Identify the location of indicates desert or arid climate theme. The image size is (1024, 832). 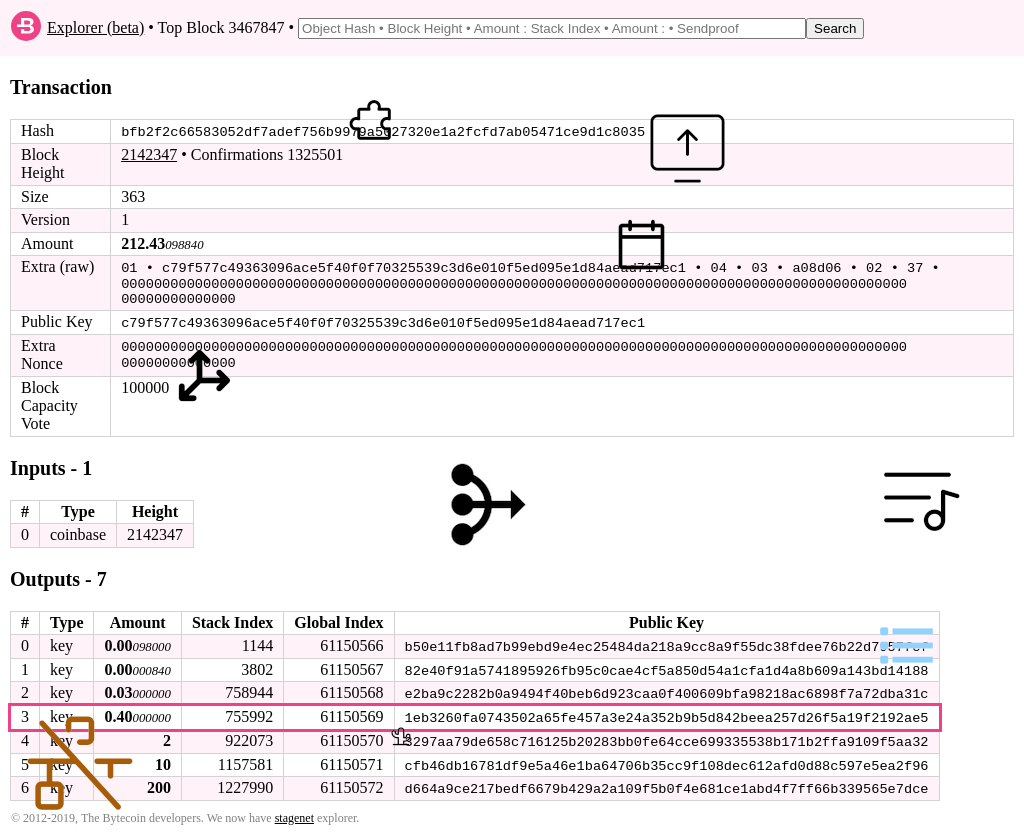
(401, 737).